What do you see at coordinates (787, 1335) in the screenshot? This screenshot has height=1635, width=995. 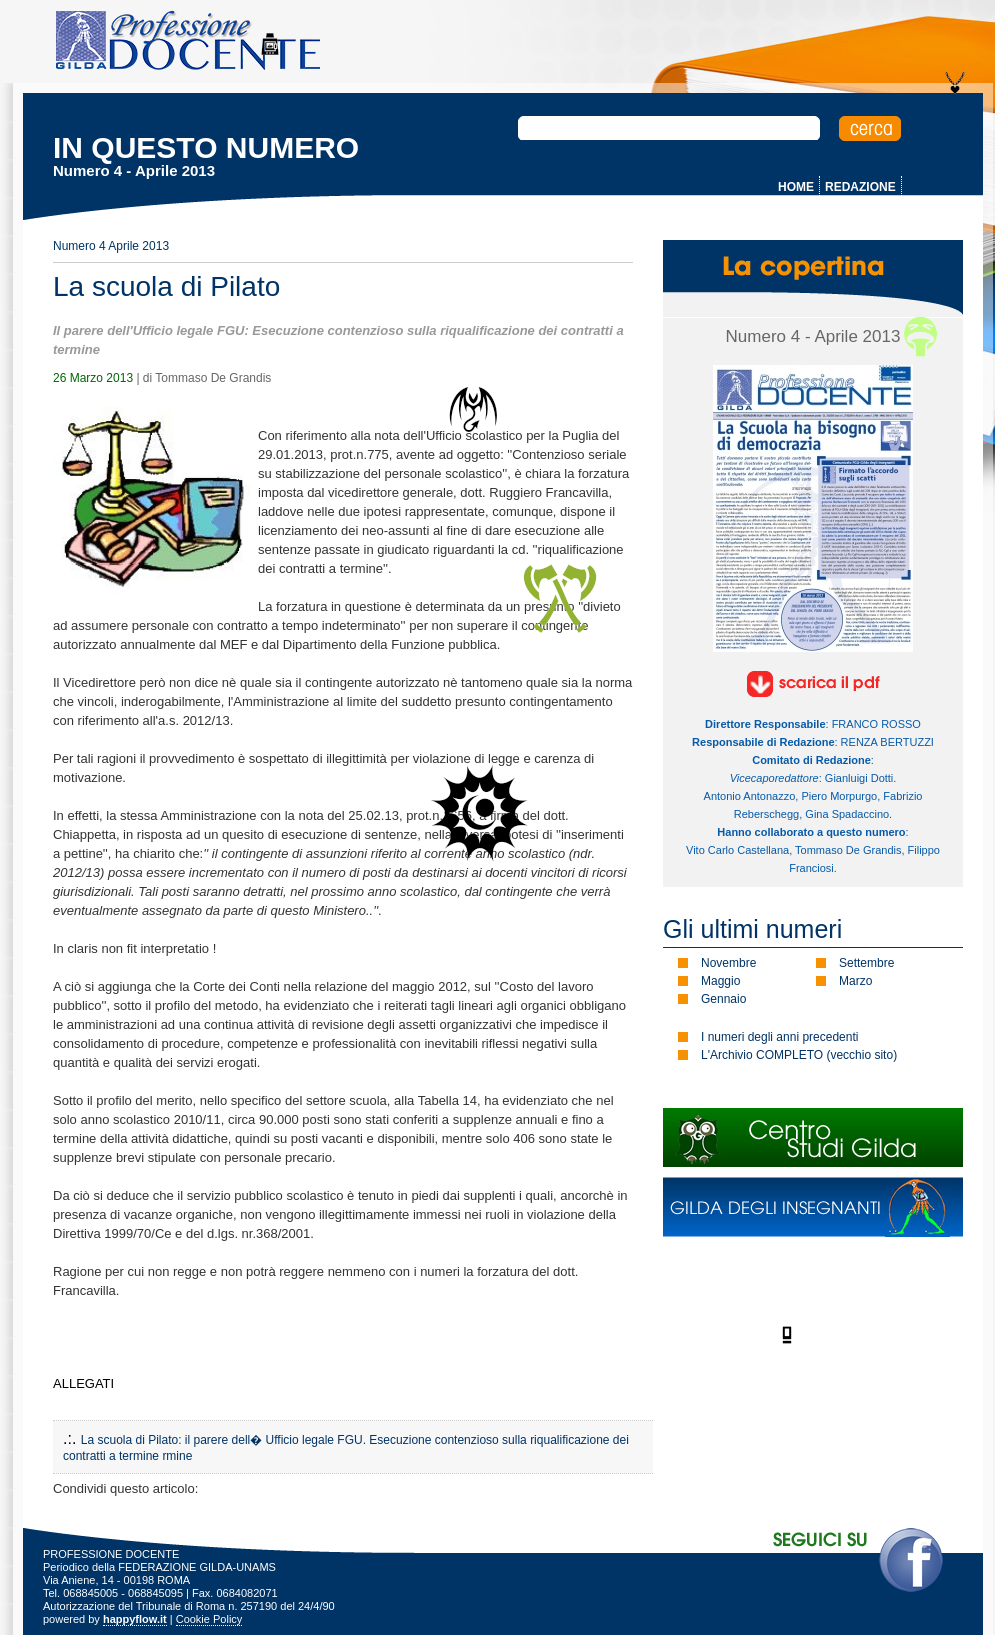 I see `select shotgun weapon` at bounding box center [787, 1335].